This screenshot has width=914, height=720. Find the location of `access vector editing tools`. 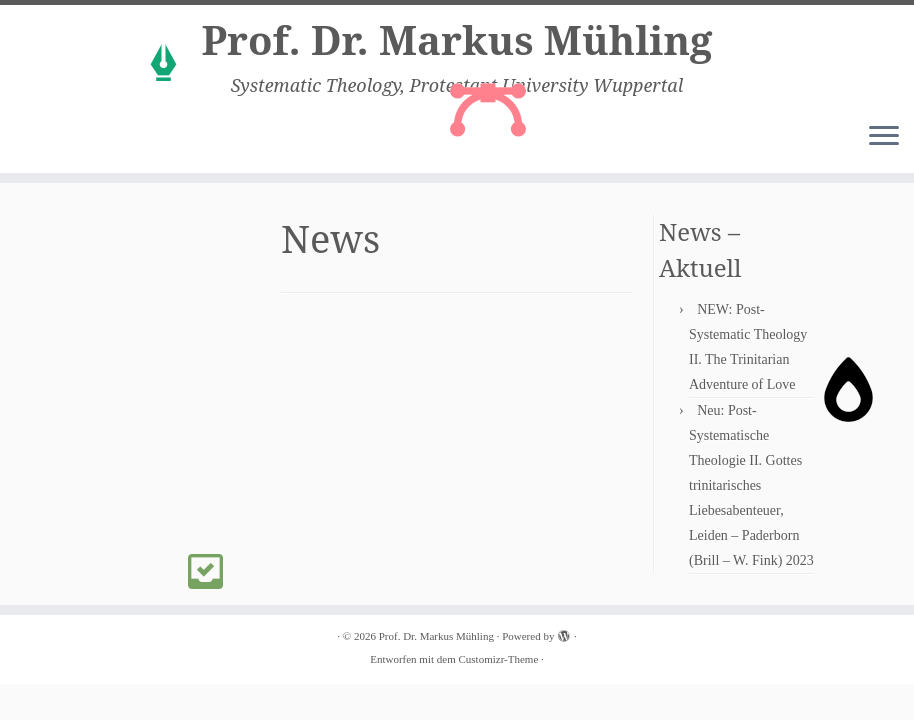

access vector editing tools is located at coordinates (488, 110).